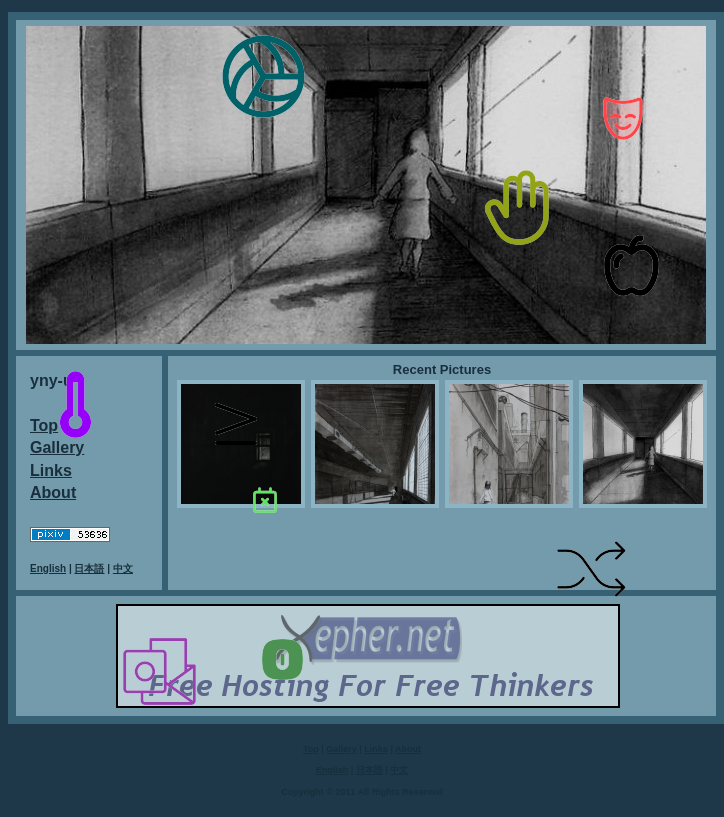 This screenshot has height=817, width=724. What do you see at coordinates (235, 425) in the screenshot?
I see `greater than or equal to comparison operator` at bounding box center [235, 425].